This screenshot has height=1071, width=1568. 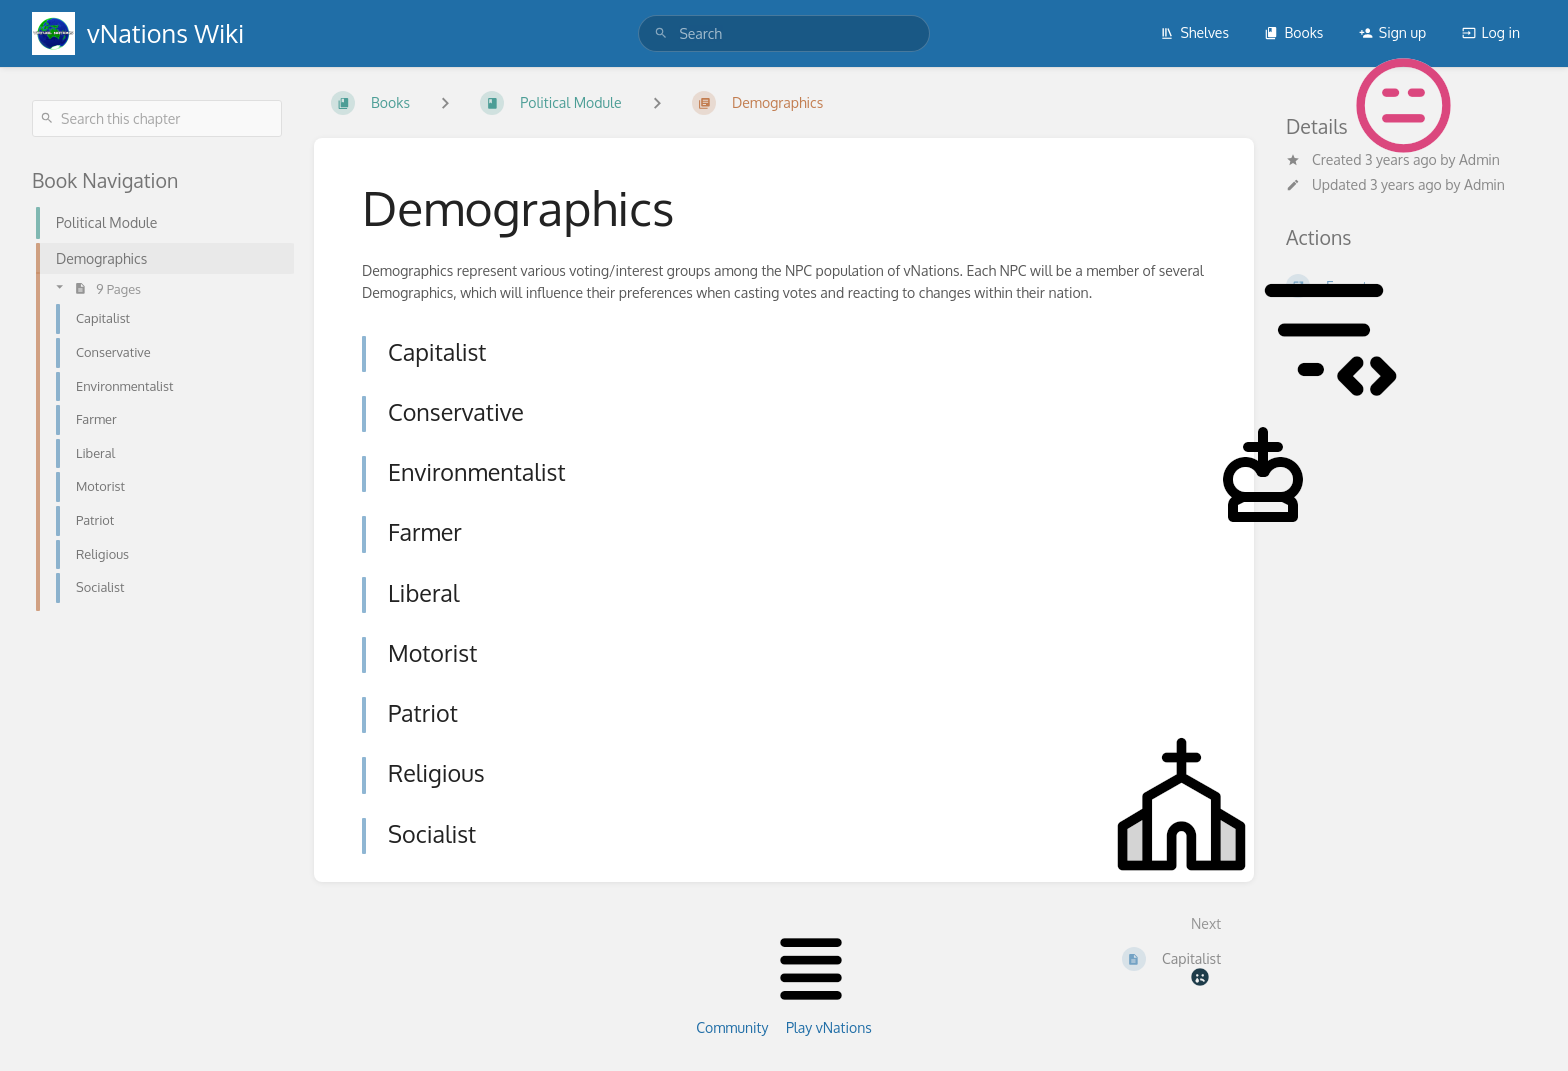 I want to click on play or access chess game, so click(x=1263, y=477).